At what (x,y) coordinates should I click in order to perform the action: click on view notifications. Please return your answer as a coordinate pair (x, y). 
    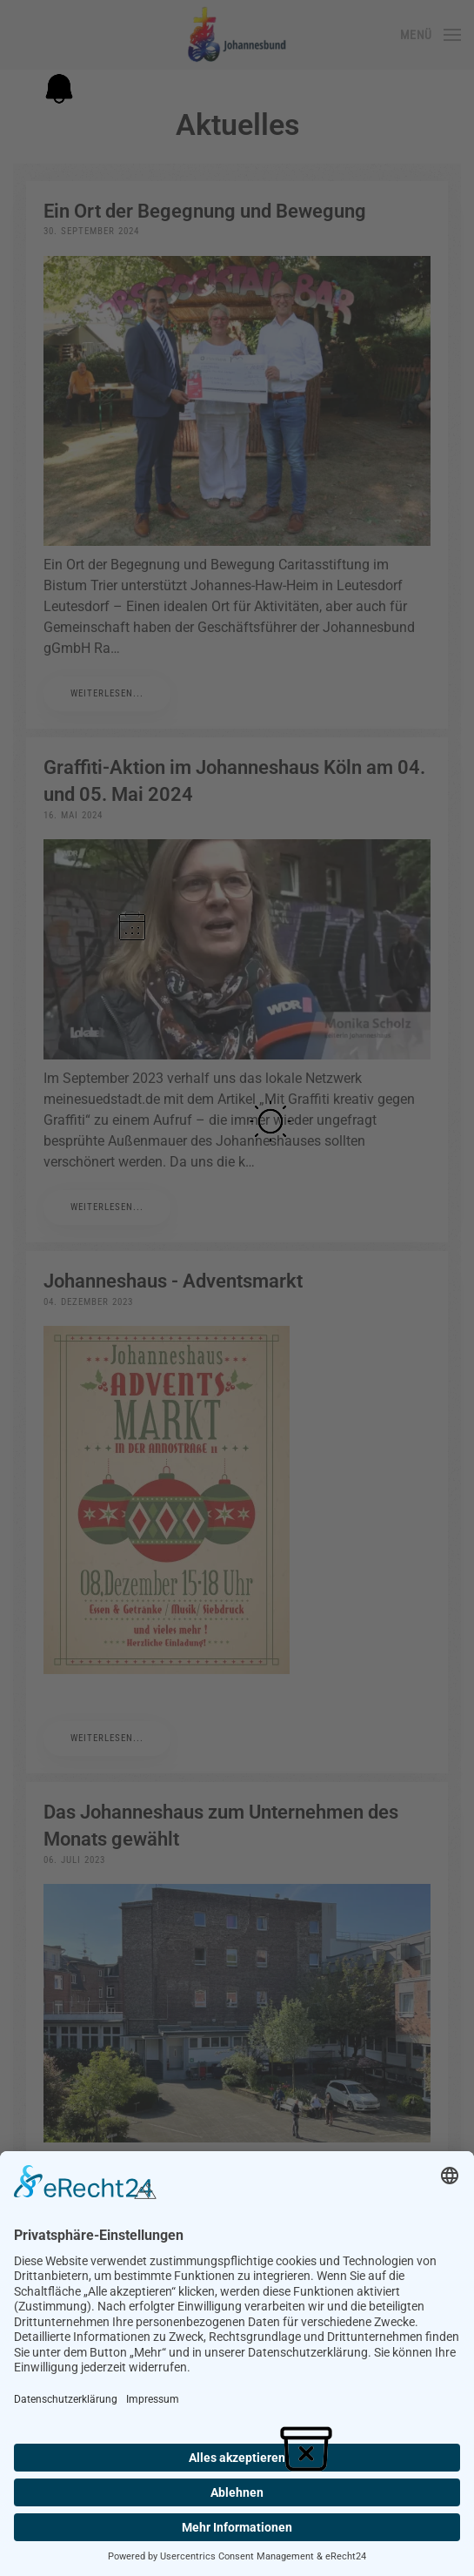
    Looking at the image, I should click on (59, 89).